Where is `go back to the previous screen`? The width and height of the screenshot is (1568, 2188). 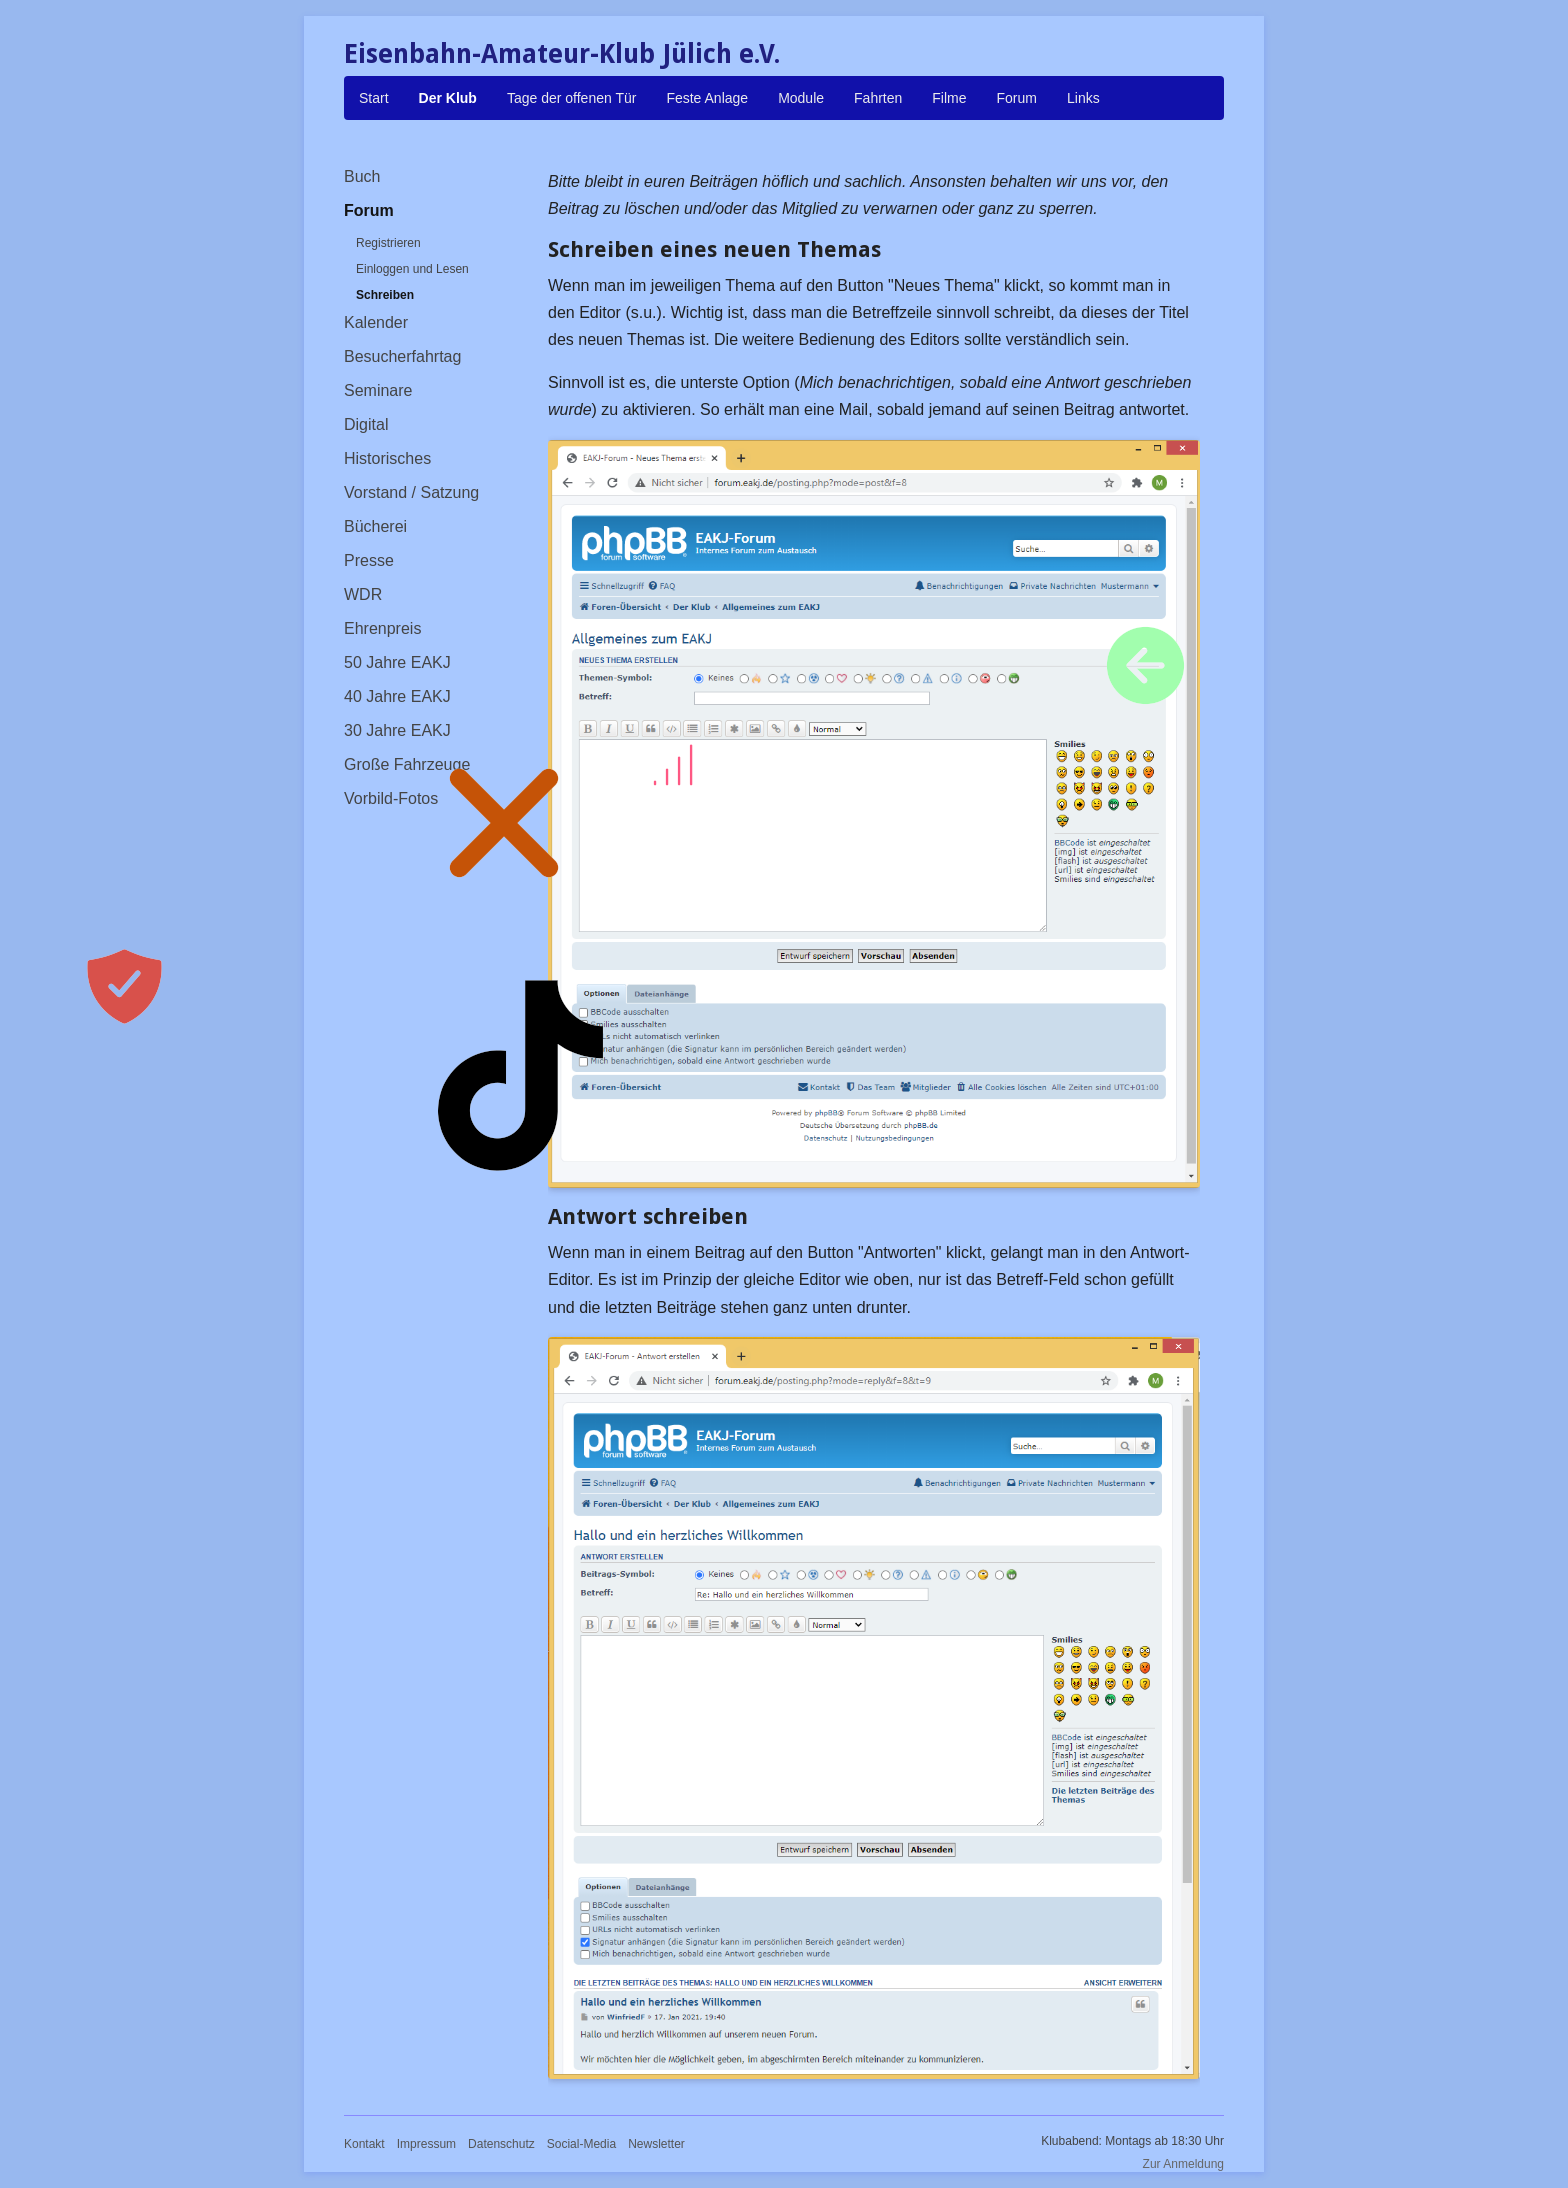
go back to the previous screen is located at coordinates (1145, 665).